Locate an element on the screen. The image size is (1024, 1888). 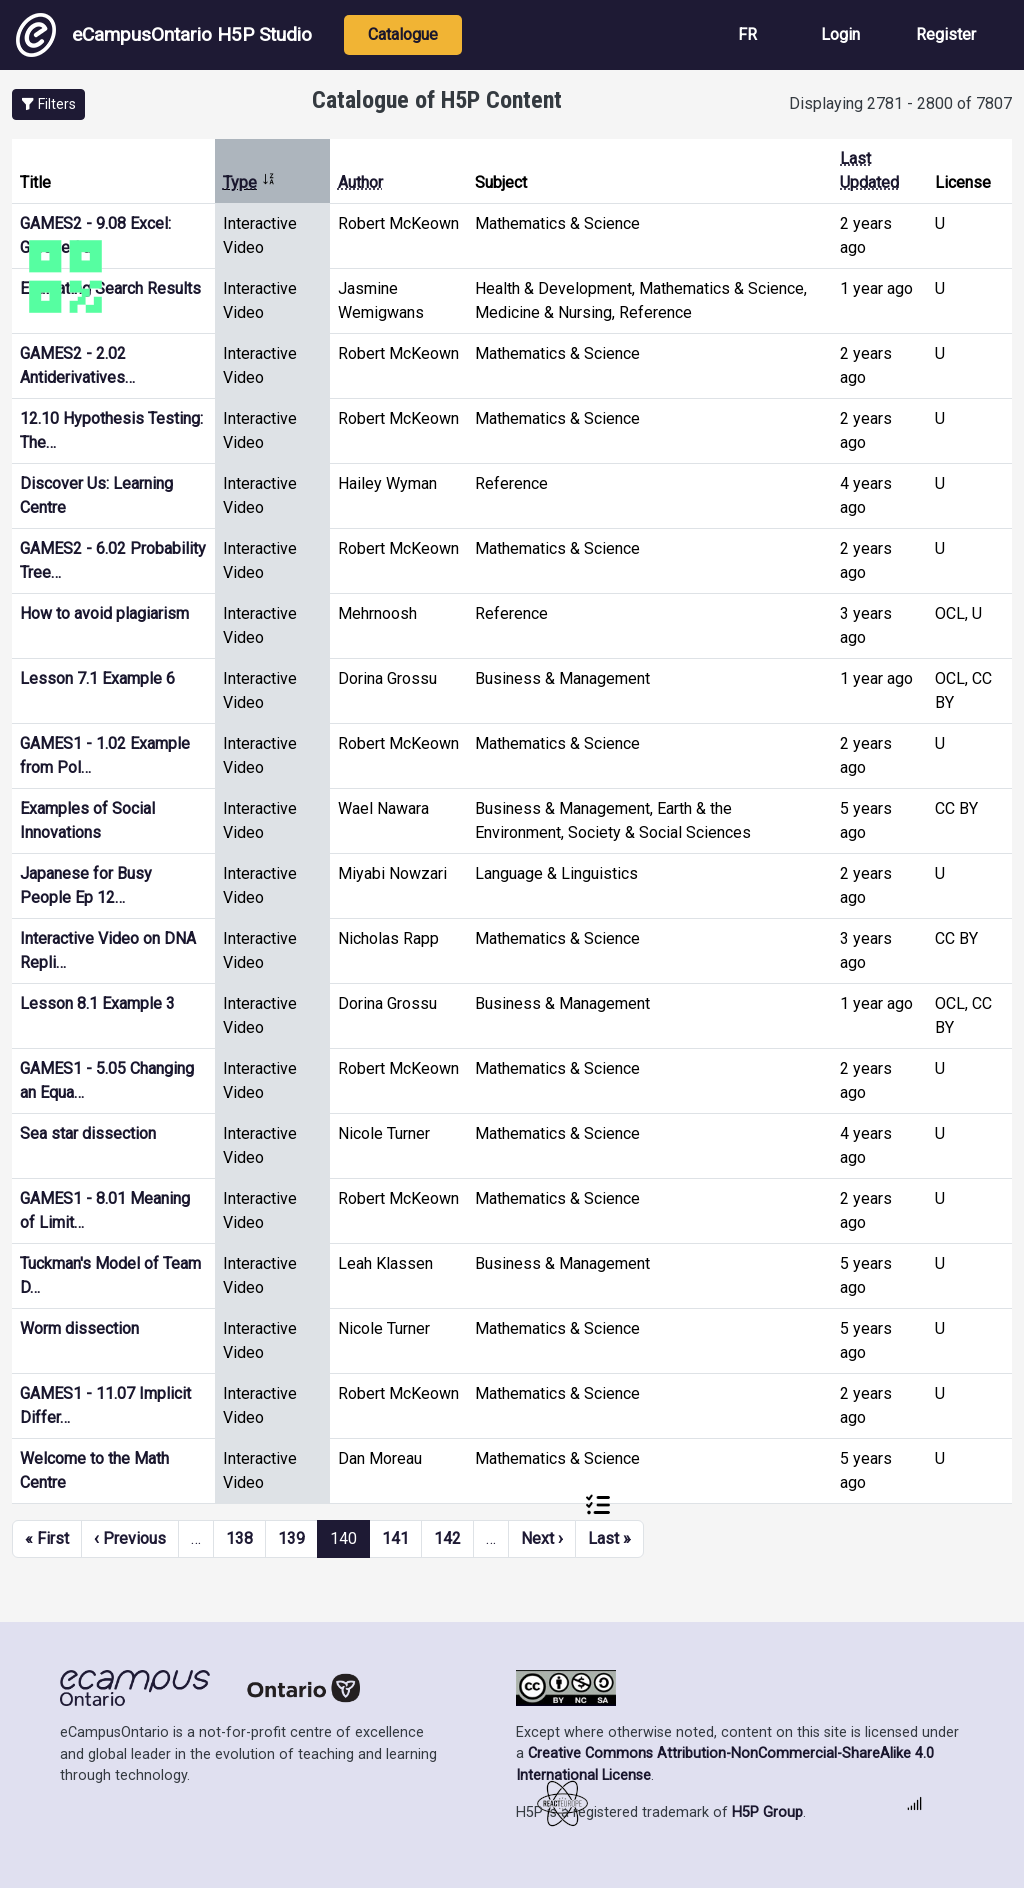
indicates full signal strength is located at coordinates (914, 1803).